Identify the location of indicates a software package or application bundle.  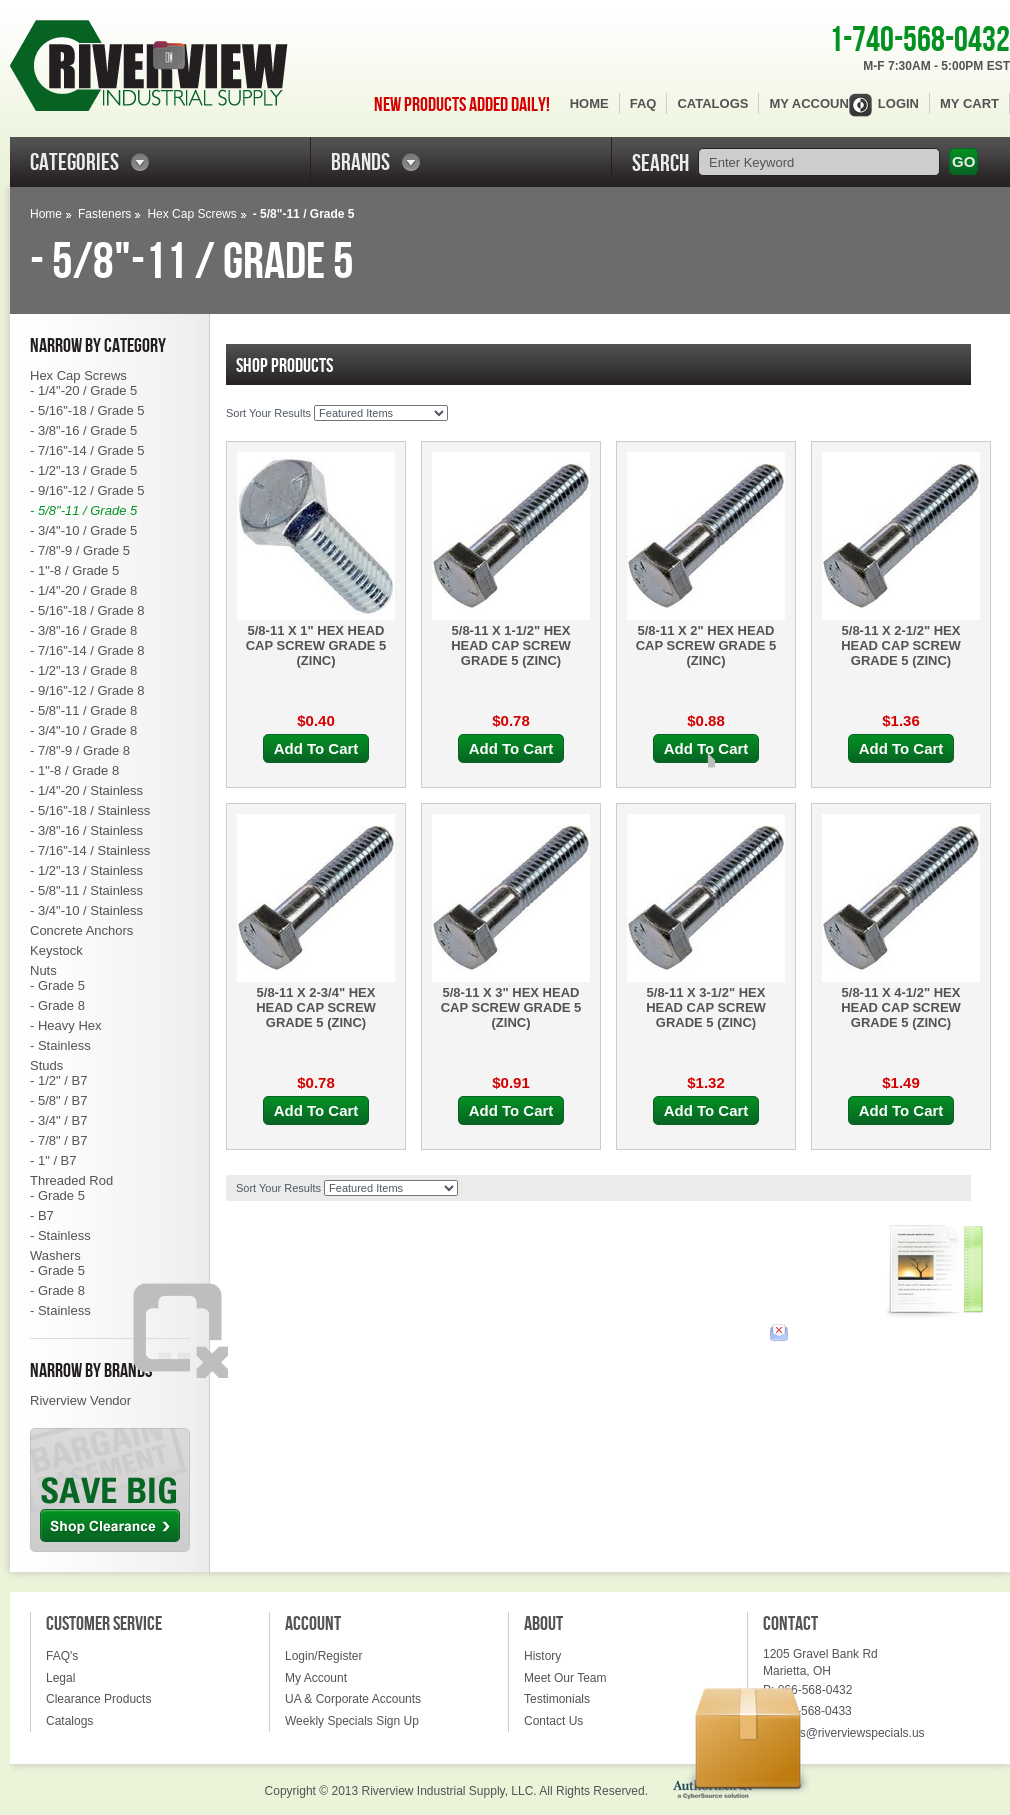
(747, 1731).